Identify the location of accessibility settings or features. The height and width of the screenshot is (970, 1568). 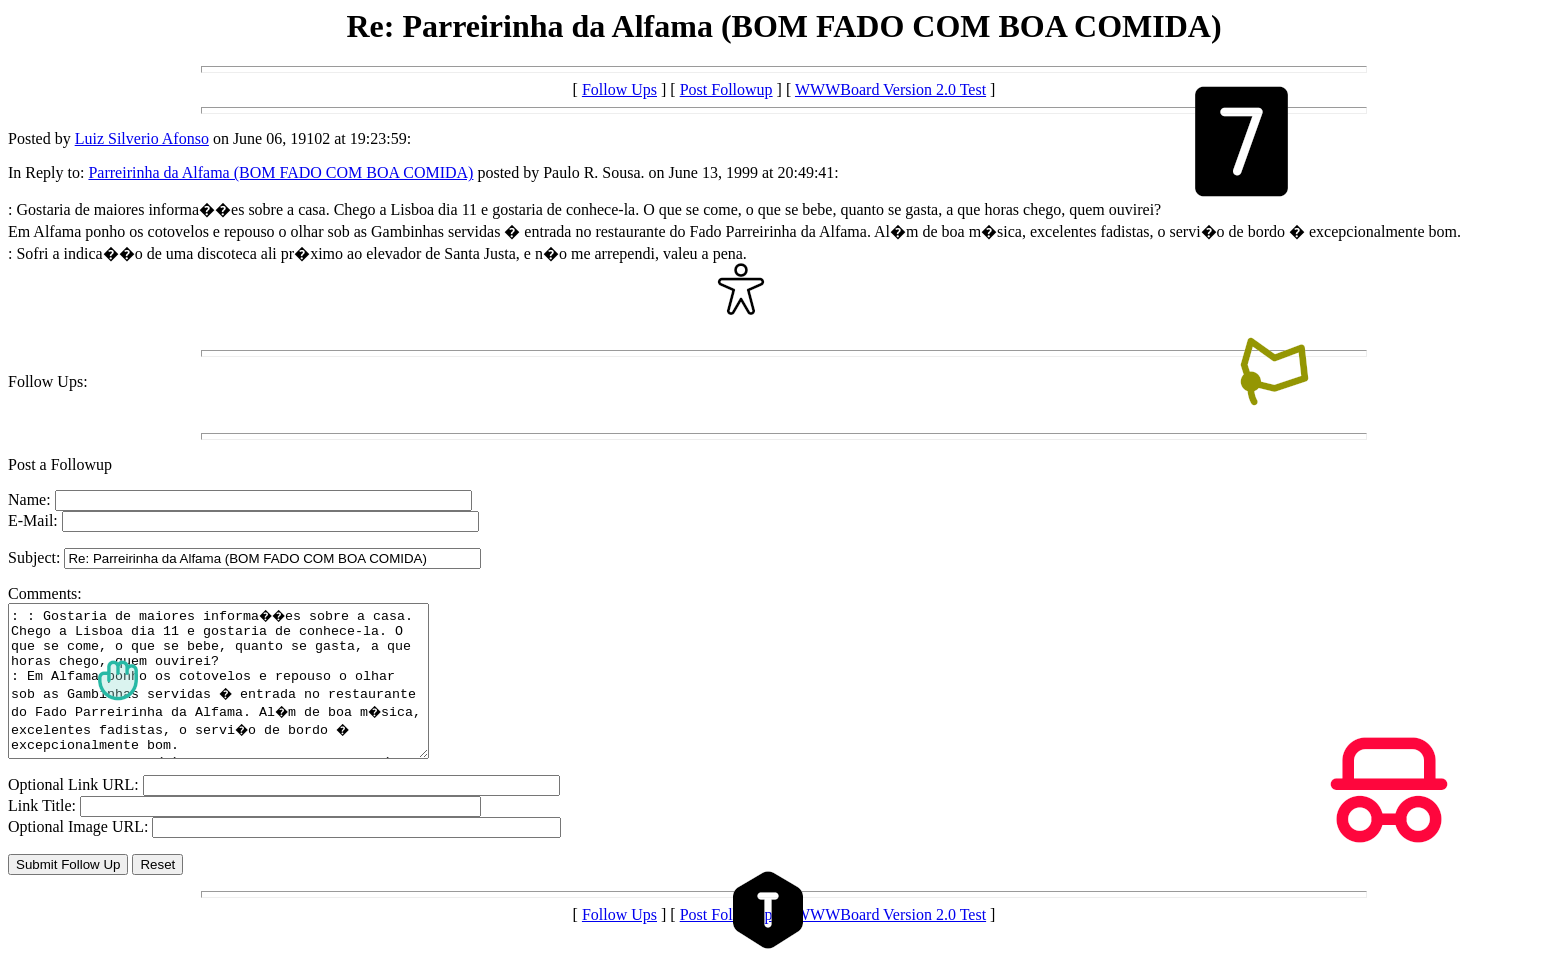
(741, 290).